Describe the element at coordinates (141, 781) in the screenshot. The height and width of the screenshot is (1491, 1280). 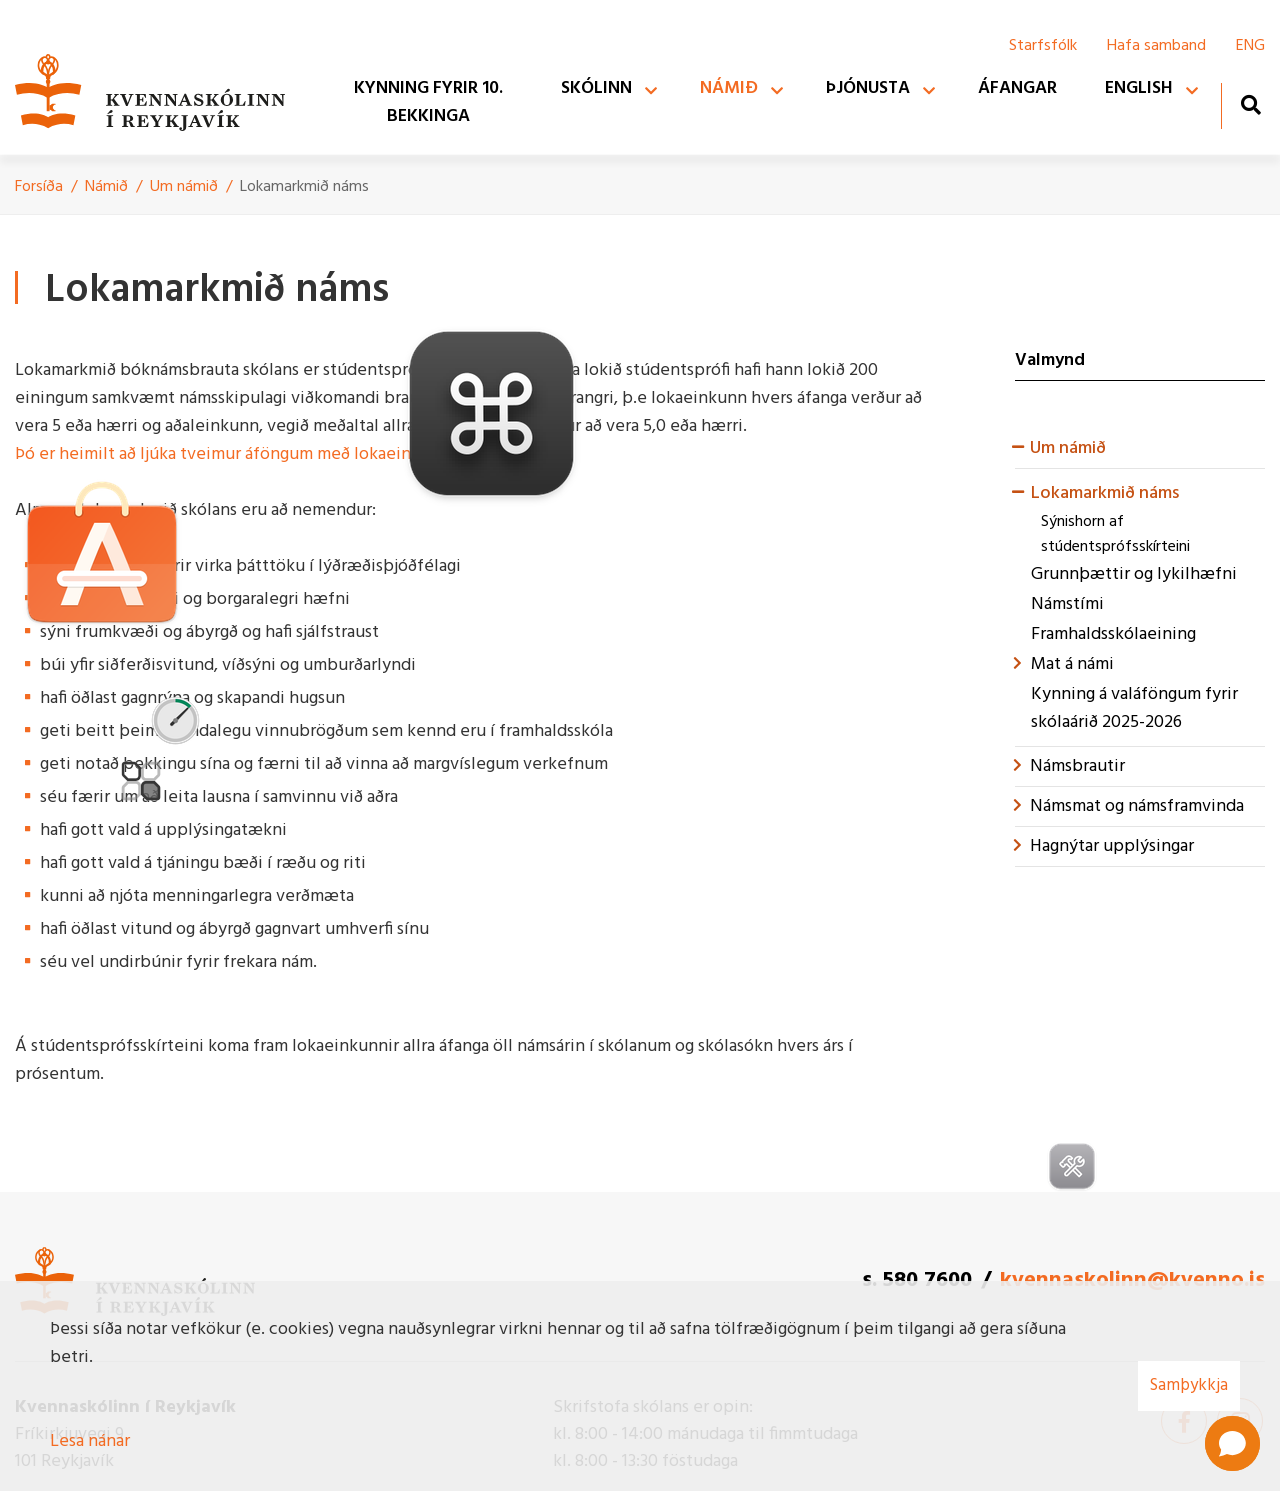
I see `connect or manage exchange account integration` at that location.